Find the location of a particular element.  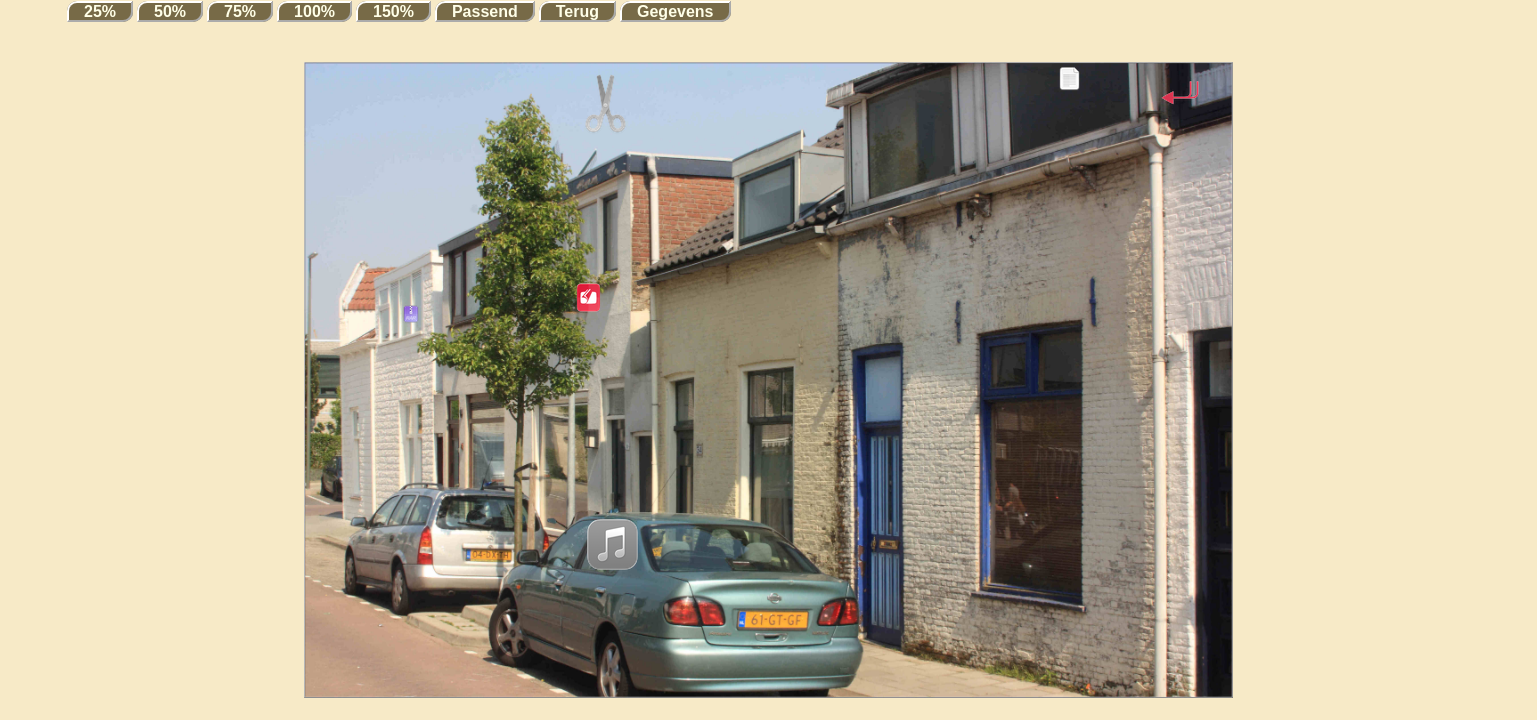

a configuration file associated with wine (windows compatibility layer) is located at coordinates (1069, 78).